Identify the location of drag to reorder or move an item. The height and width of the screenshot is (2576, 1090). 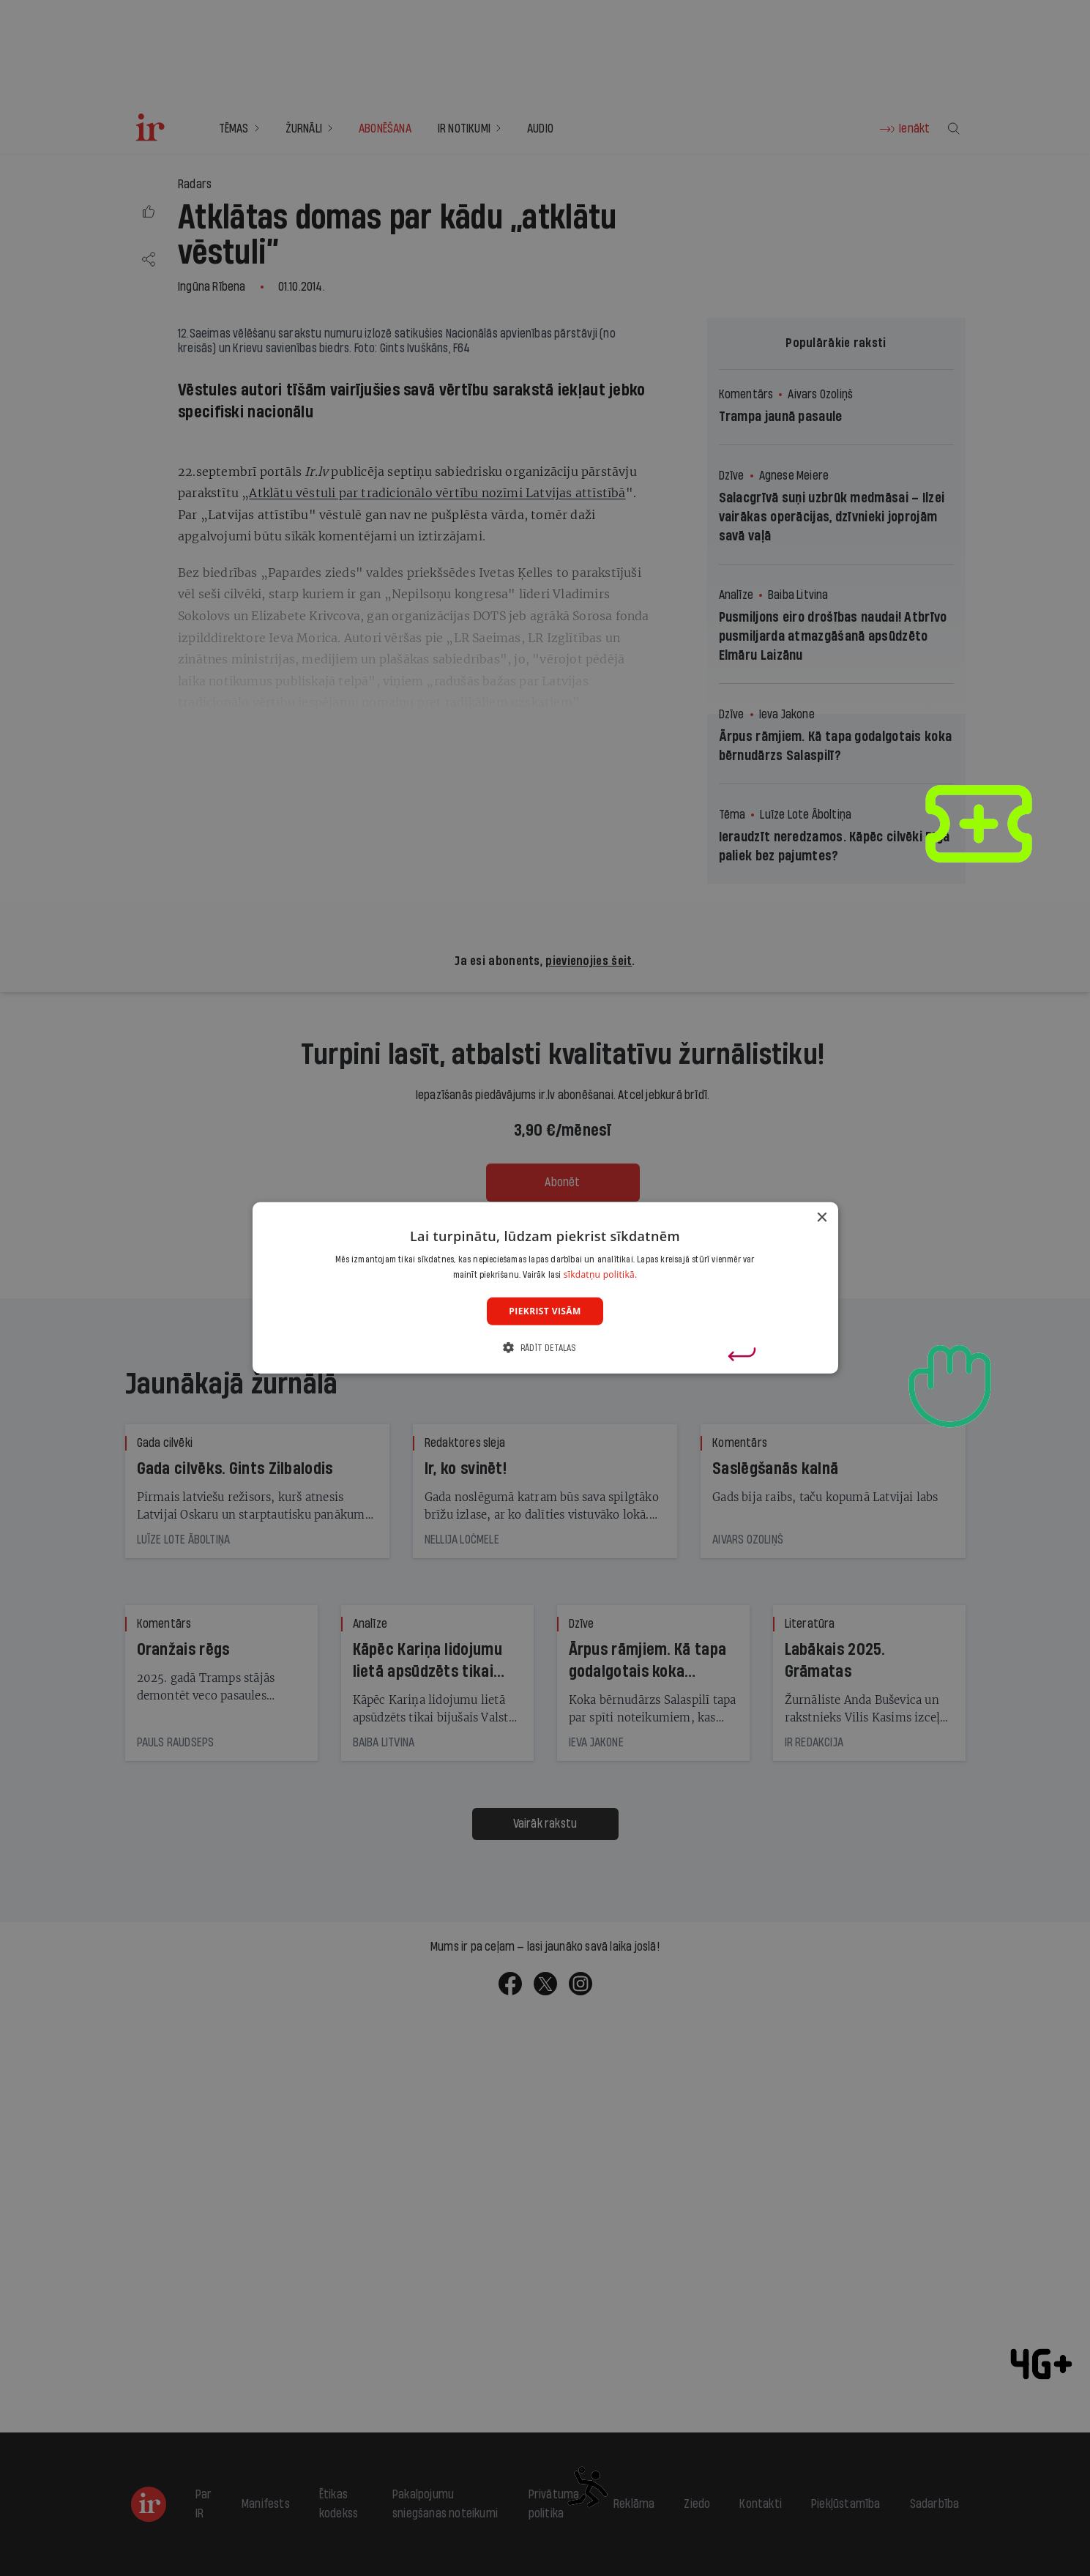
(949, 1374).